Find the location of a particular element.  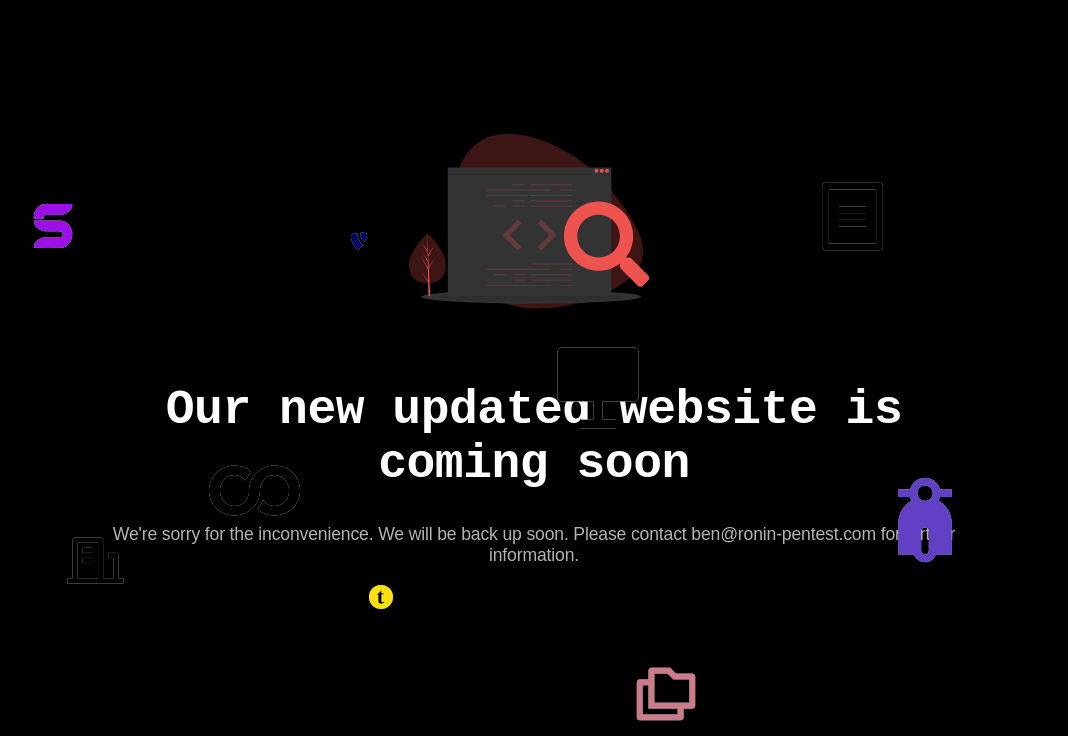

view office or business location is located at coordinates (95, 560).